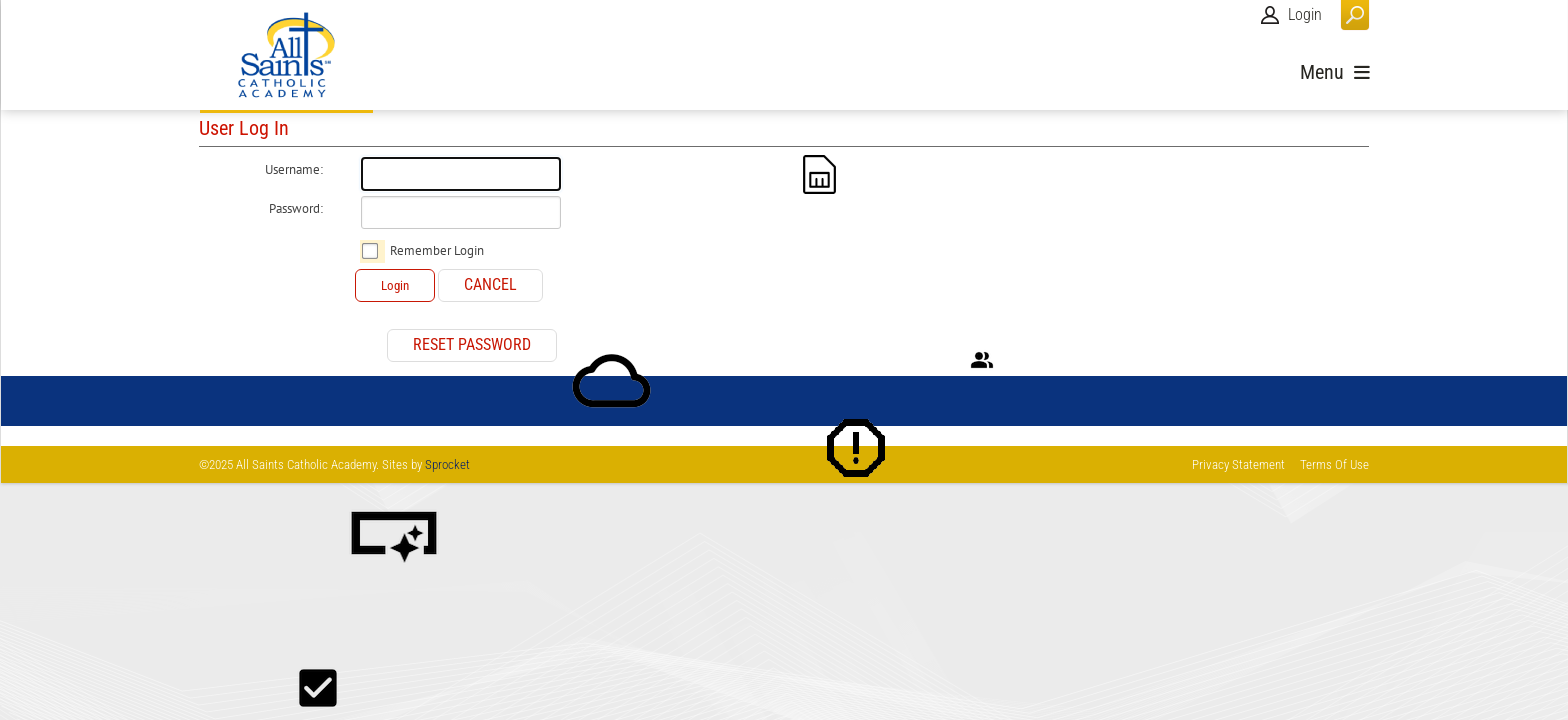 Image resolution: width=1568 pixels, height=720 pixels. I want to click on indicates an email error or delivery failure, so click(856, 448).